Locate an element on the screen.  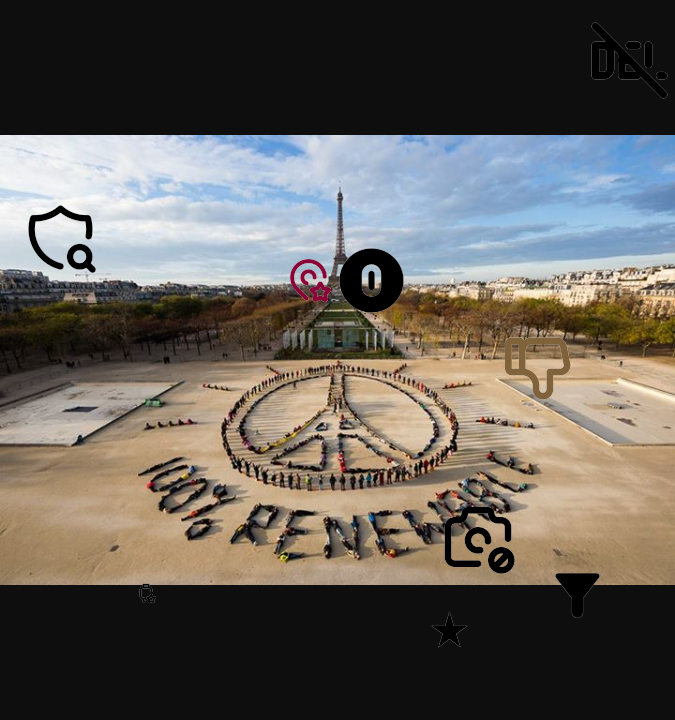
mark a location as favorite is located at coordinates (308, 279).